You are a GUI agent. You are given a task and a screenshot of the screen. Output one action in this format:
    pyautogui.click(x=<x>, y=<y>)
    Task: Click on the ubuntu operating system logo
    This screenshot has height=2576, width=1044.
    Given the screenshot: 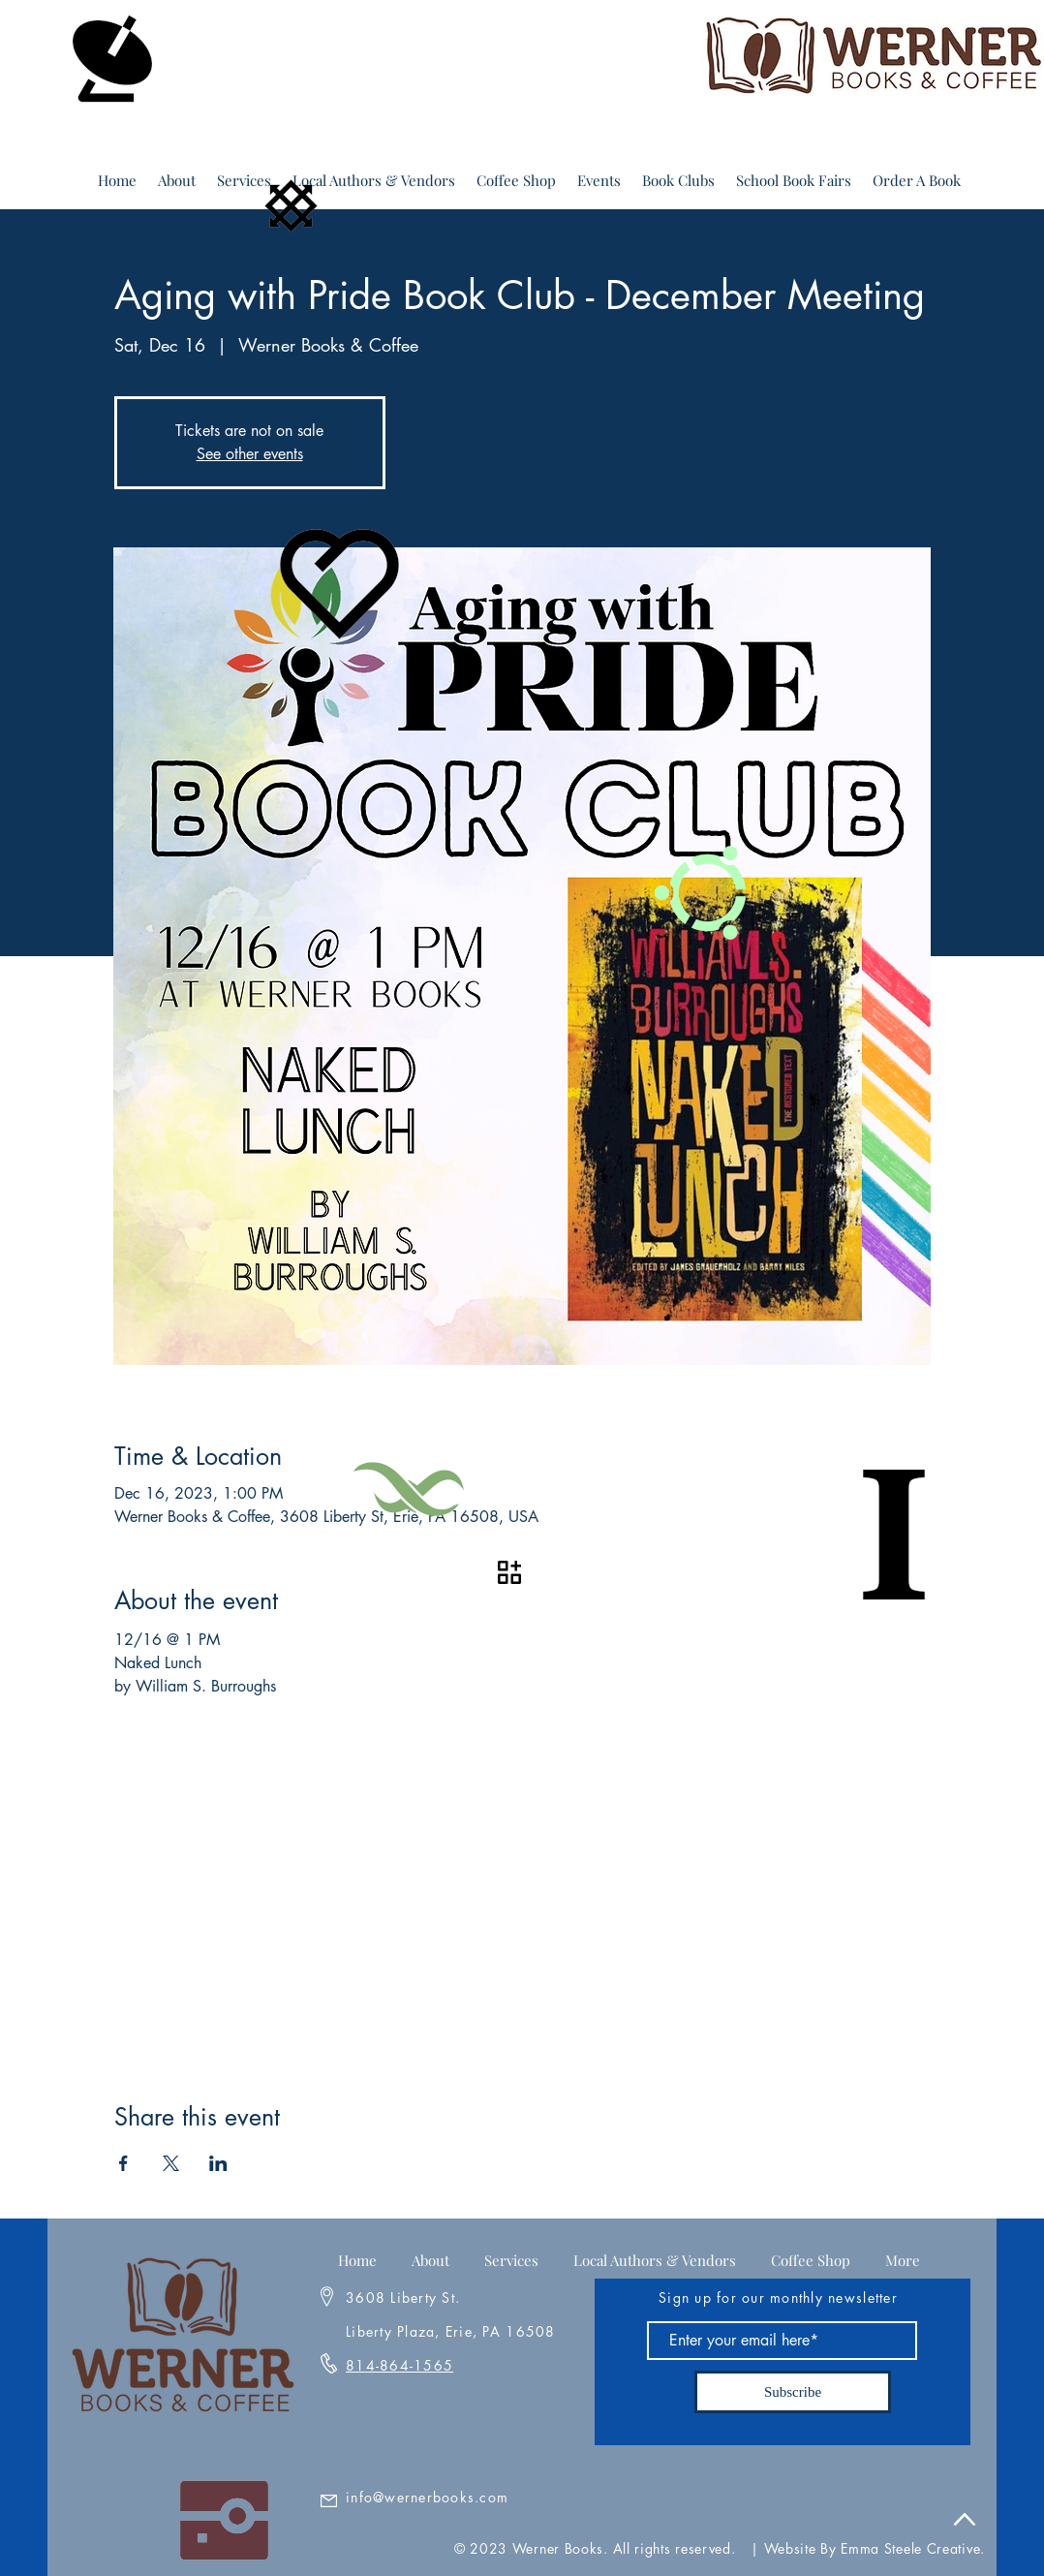 What is the action you would take?
    pyautogui.click(x=707, y=892)
    